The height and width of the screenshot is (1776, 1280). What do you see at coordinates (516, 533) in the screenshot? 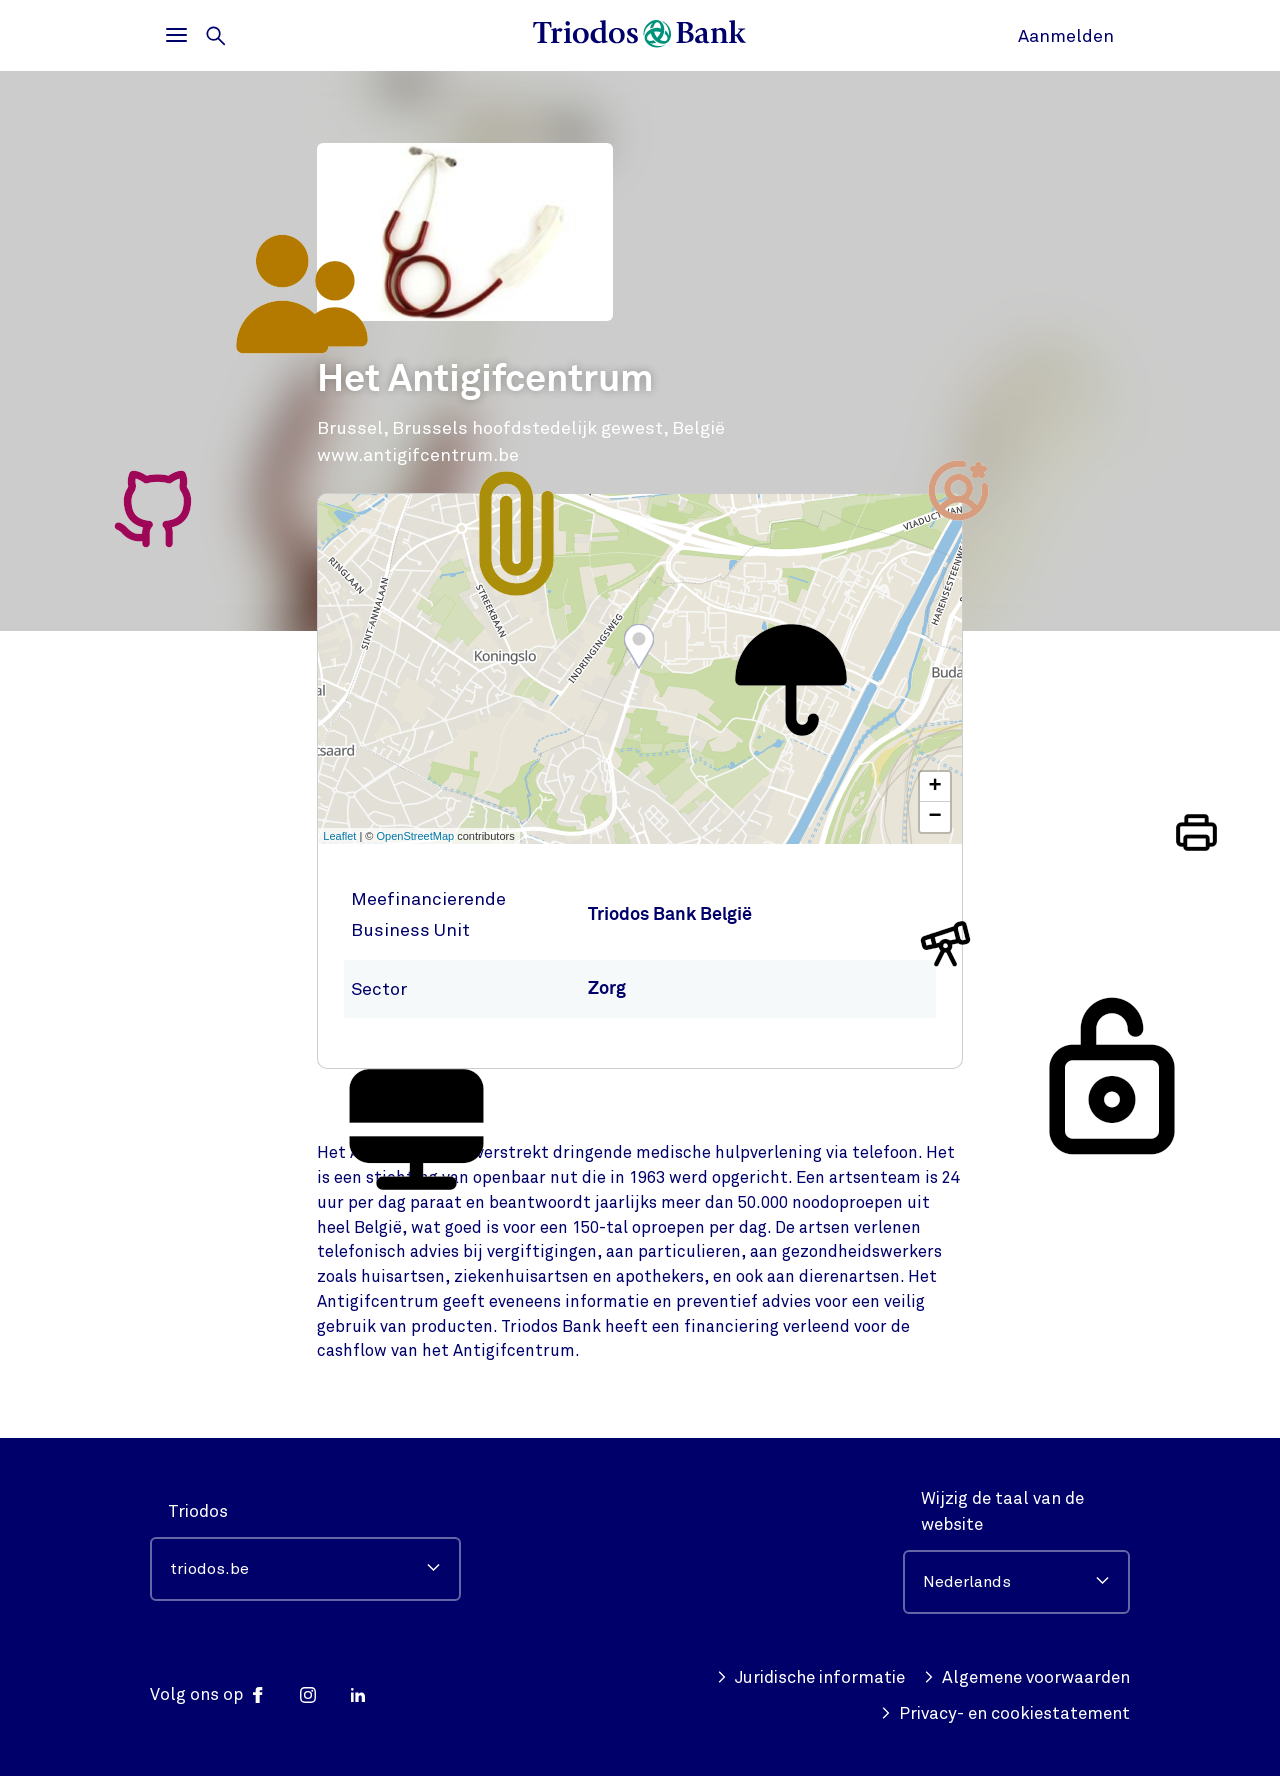
I see `attach a file to your message` at bounding box center [516, 533].